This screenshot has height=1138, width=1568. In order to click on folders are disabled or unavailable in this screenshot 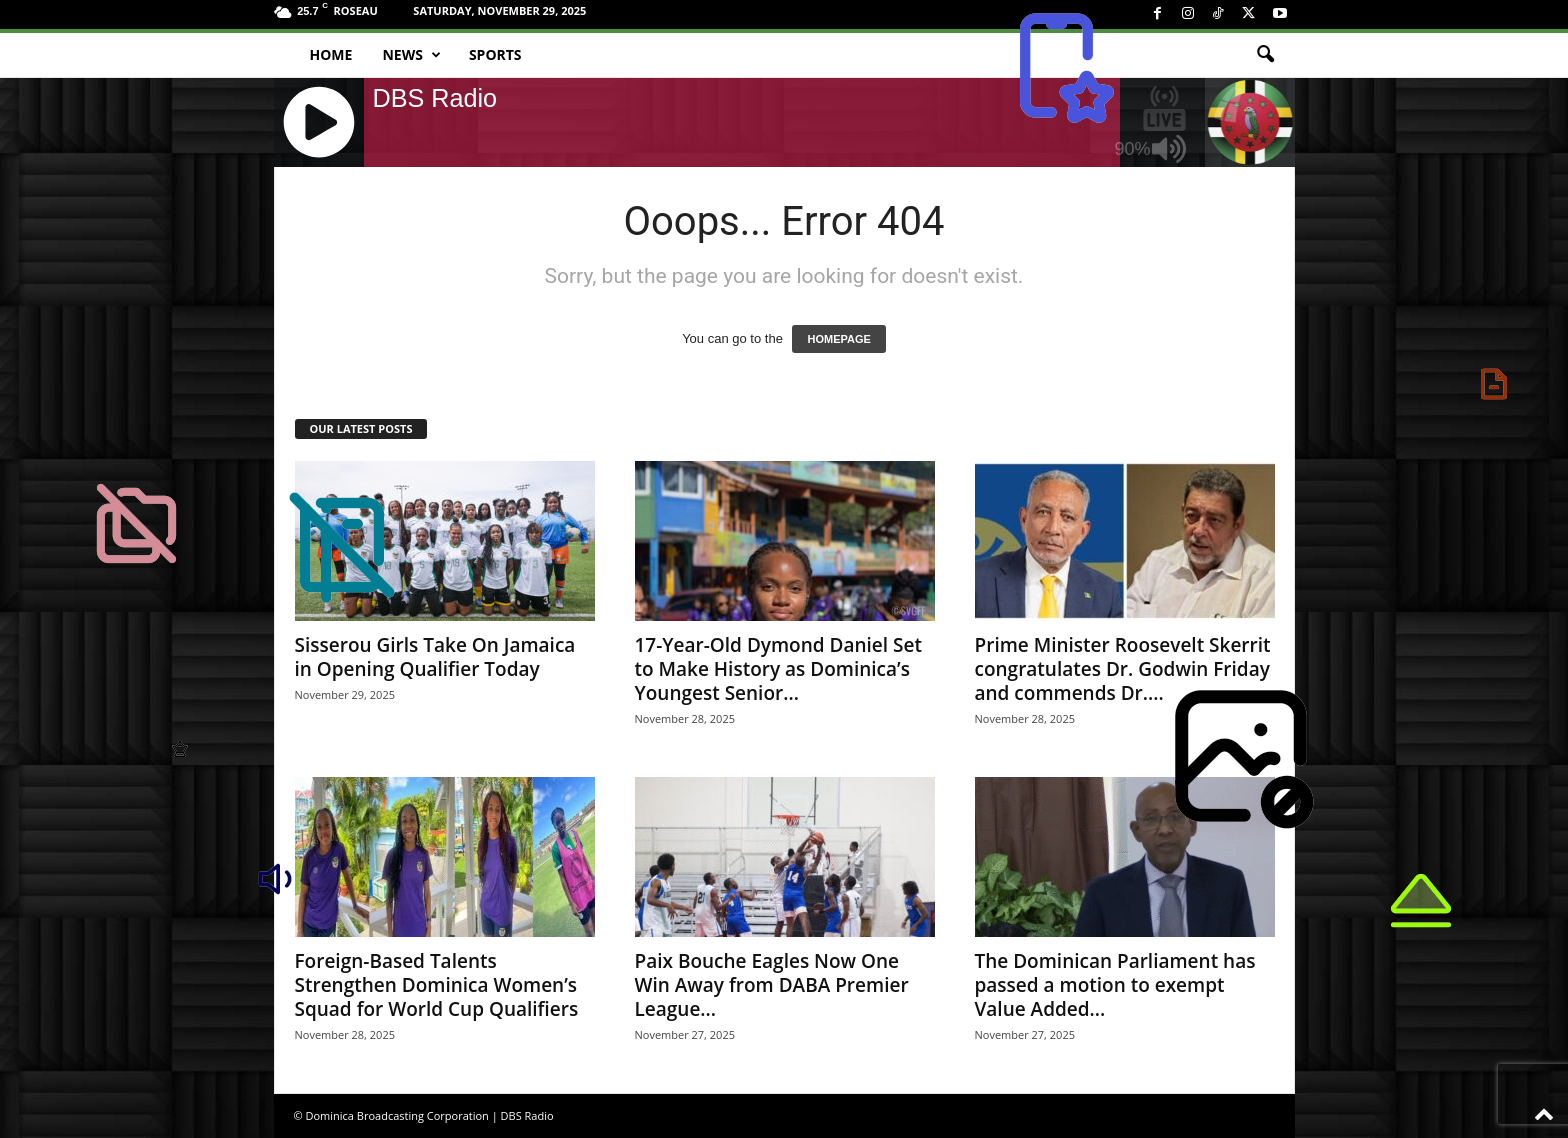, I will do `click(136, 523)`.